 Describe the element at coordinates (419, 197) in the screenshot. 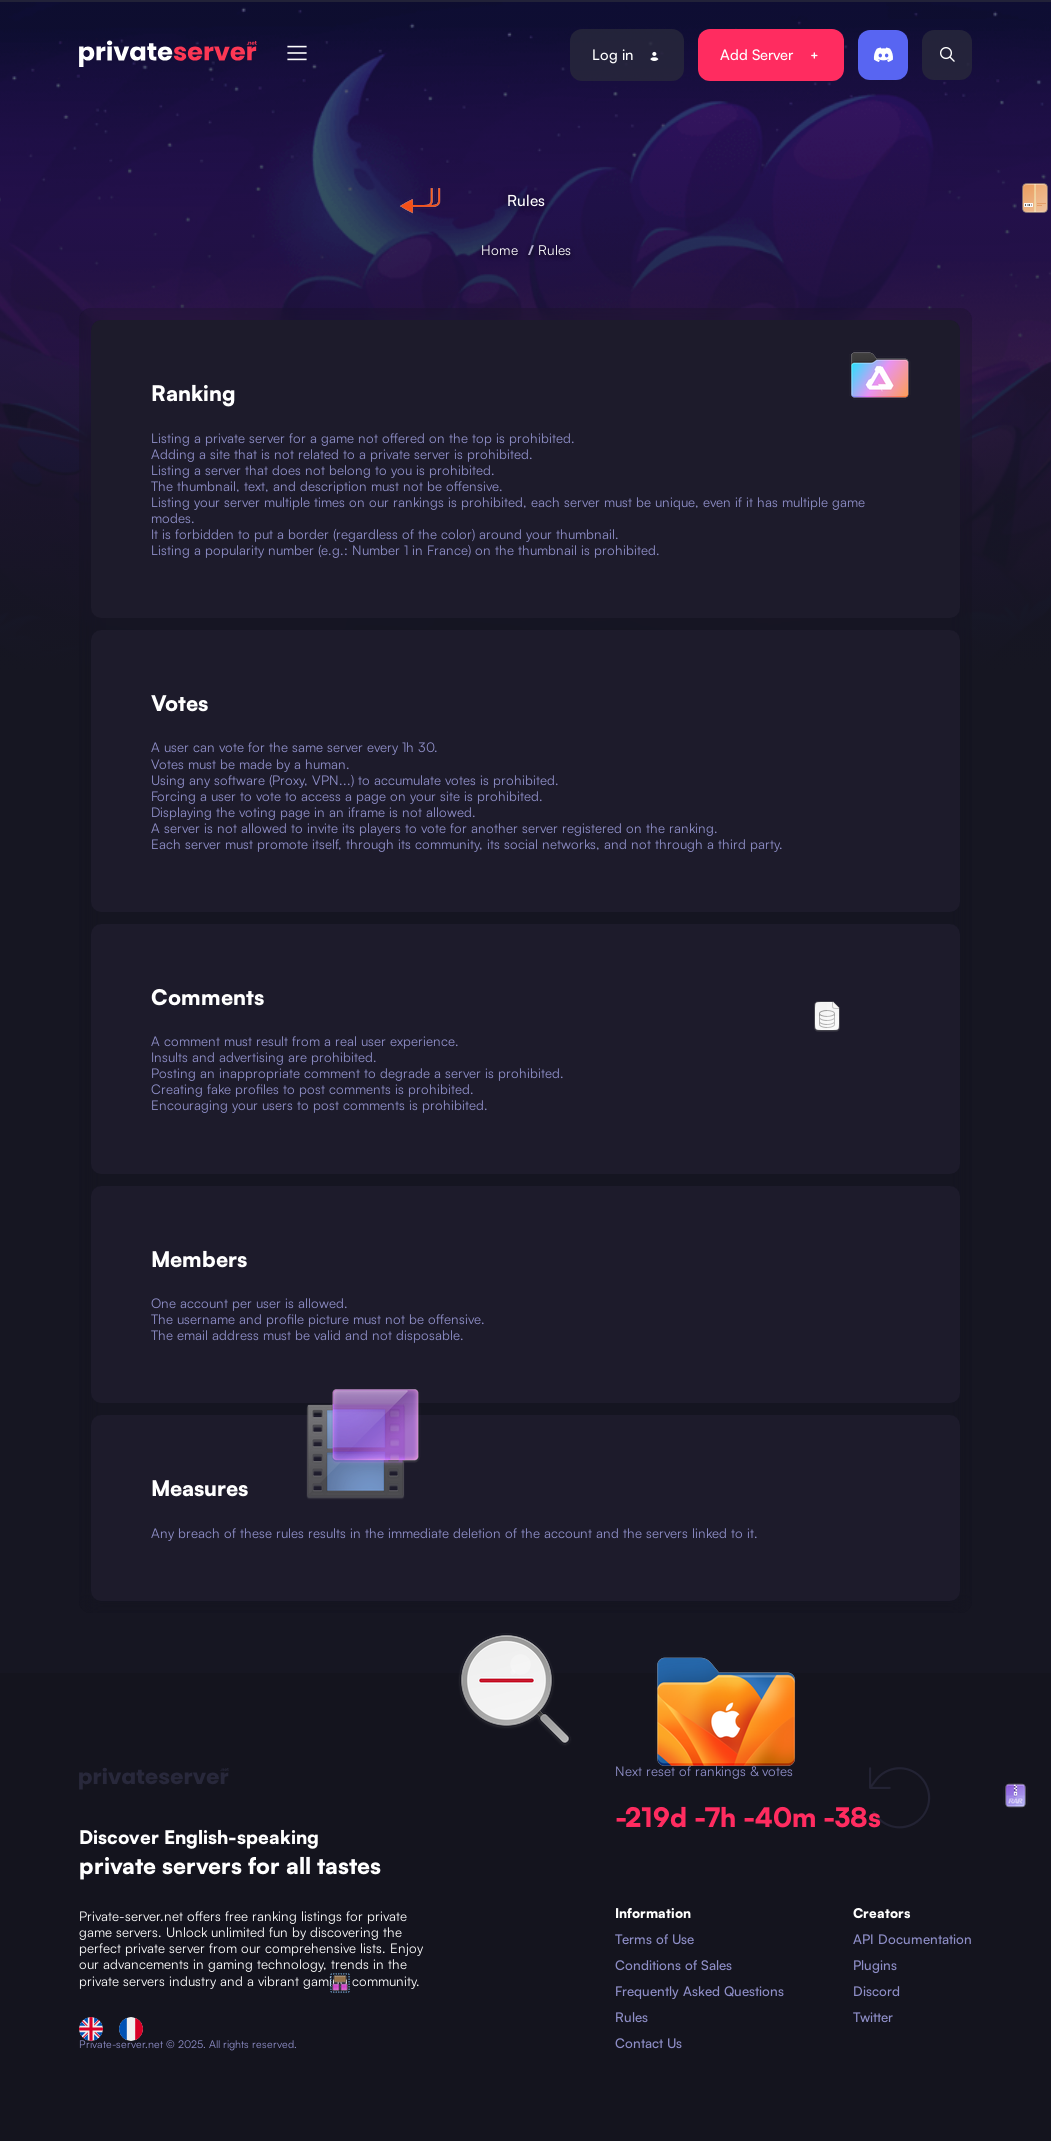

I see `reply to all recipients of an email` at that location.